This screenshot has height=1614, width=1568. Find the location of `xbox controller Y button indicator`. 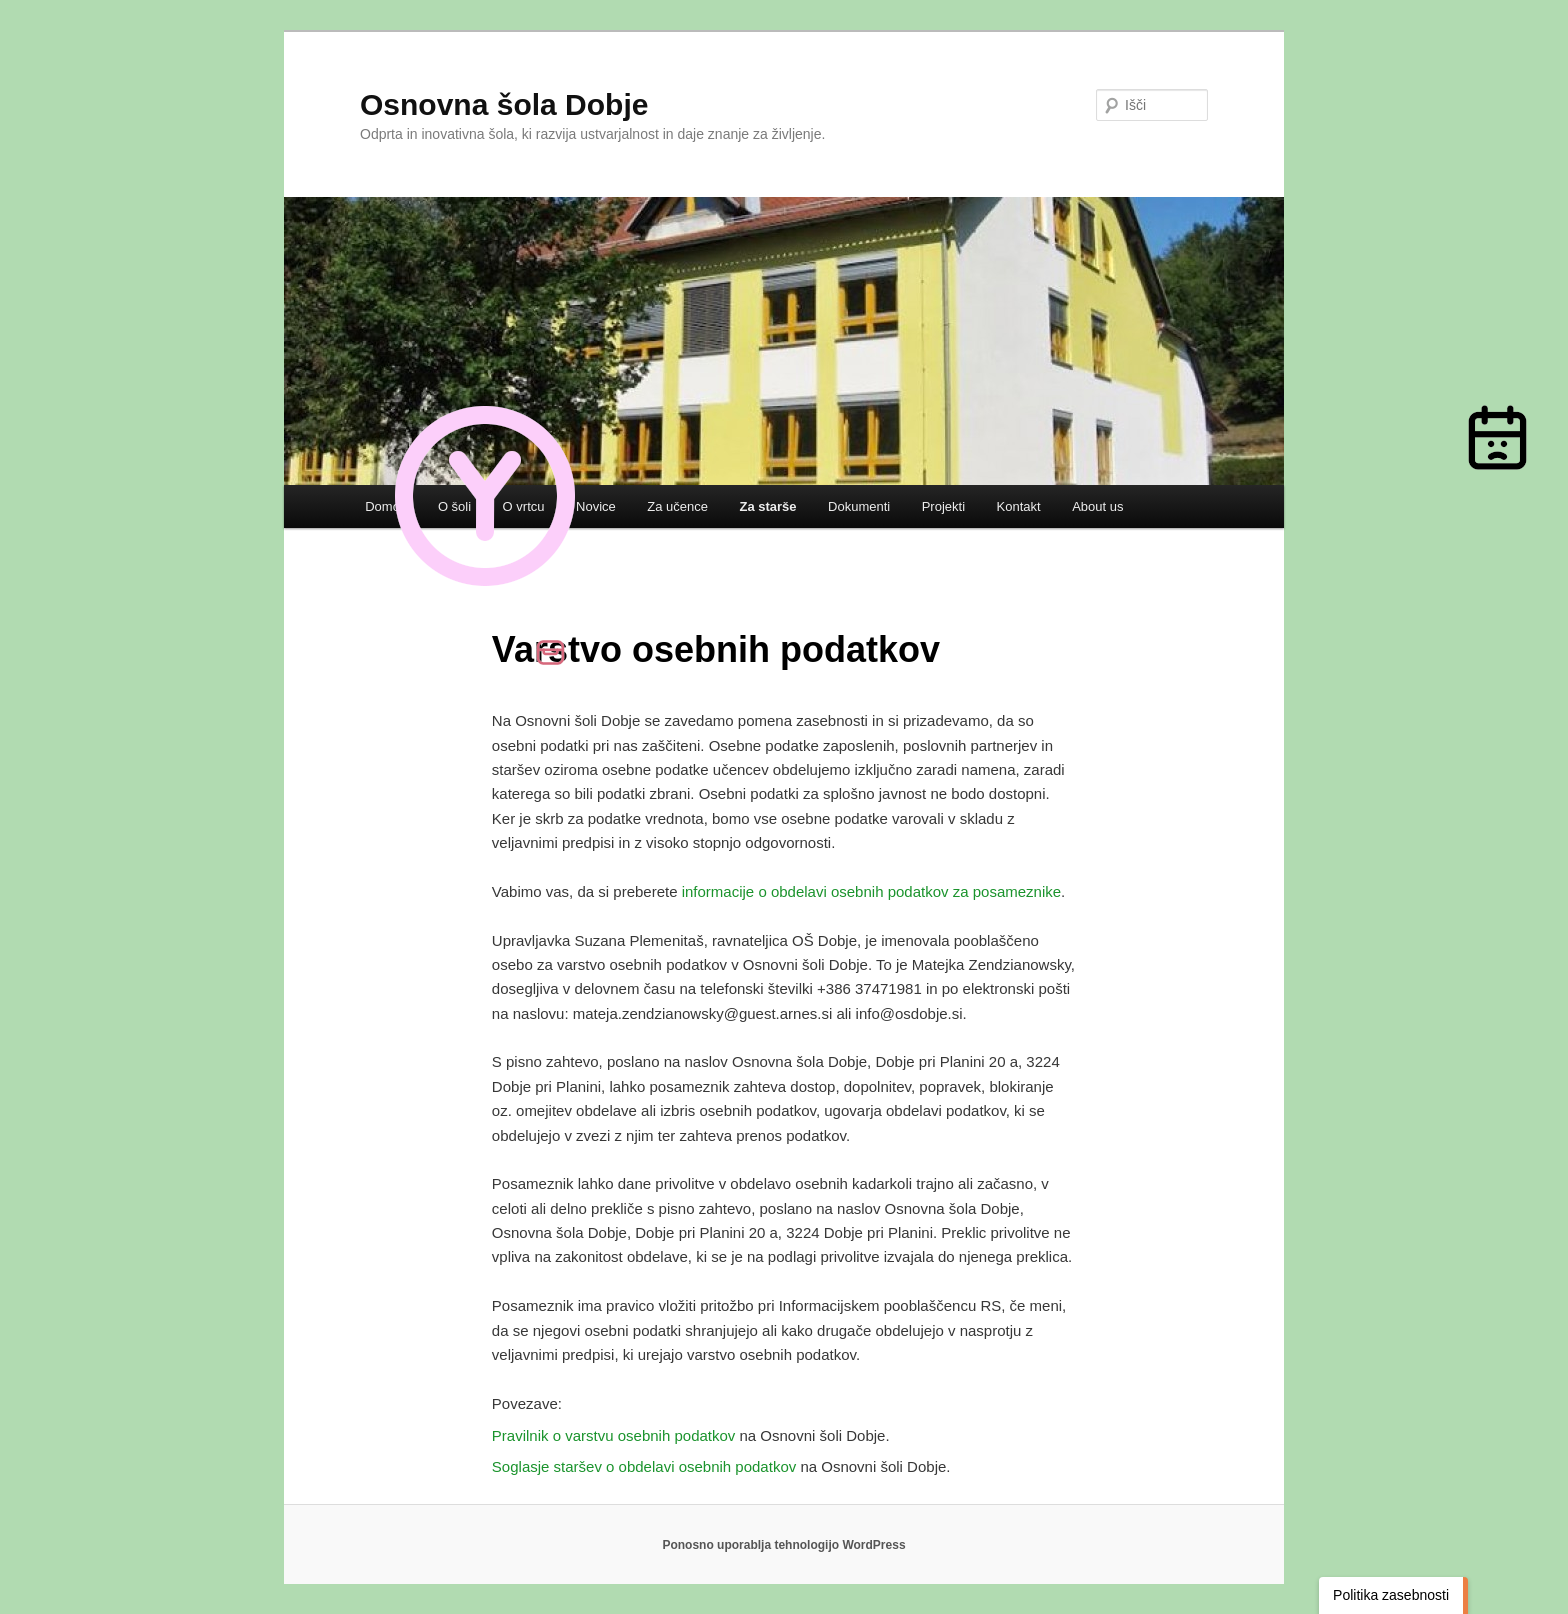

xbox controller Y button indicator is located at coordinates (485, 496).